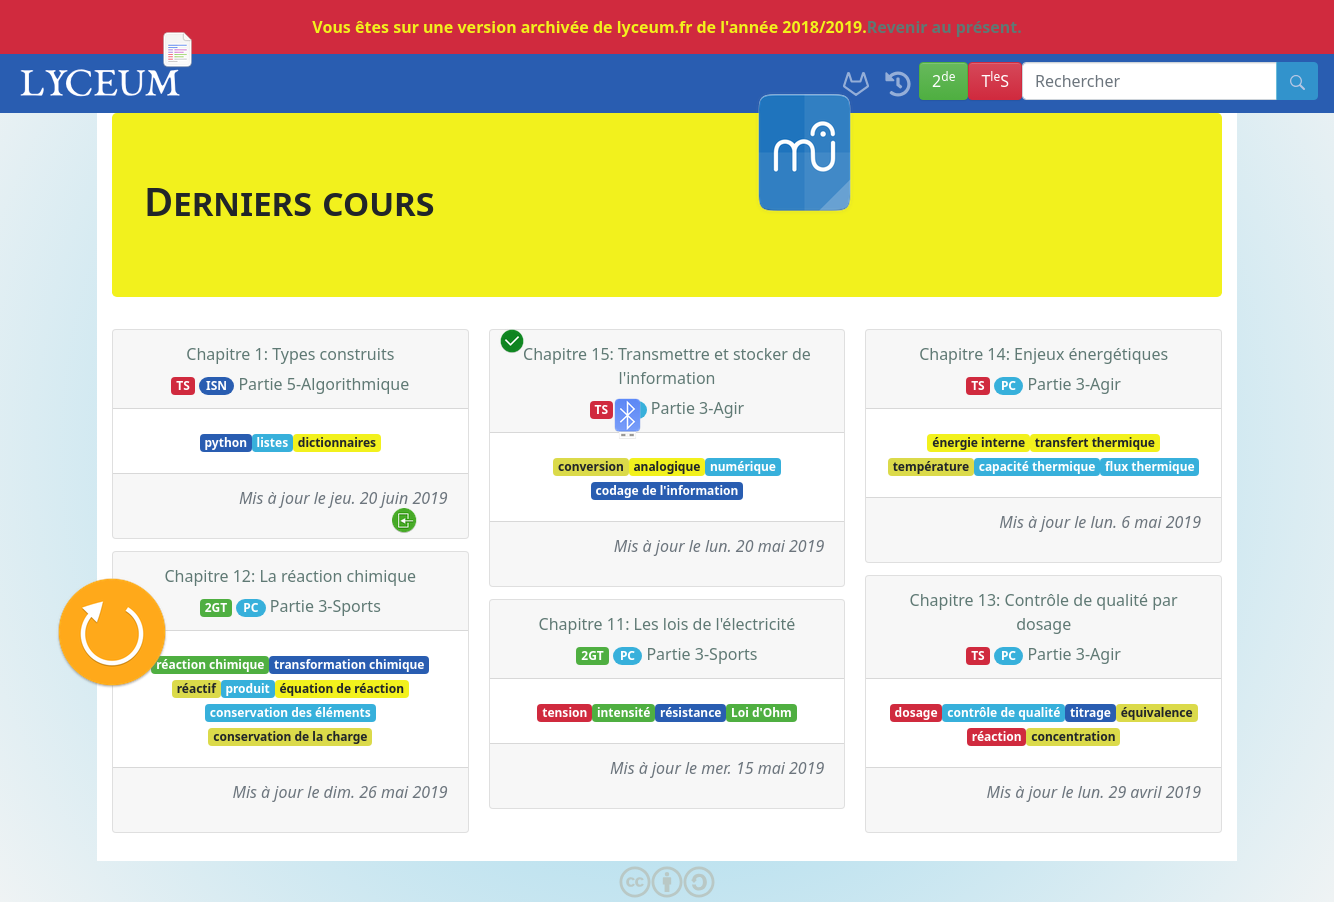 Image resolution: width=1334 pixels, height=902 pixels. I want to click on restart the system, so click(112, 632).